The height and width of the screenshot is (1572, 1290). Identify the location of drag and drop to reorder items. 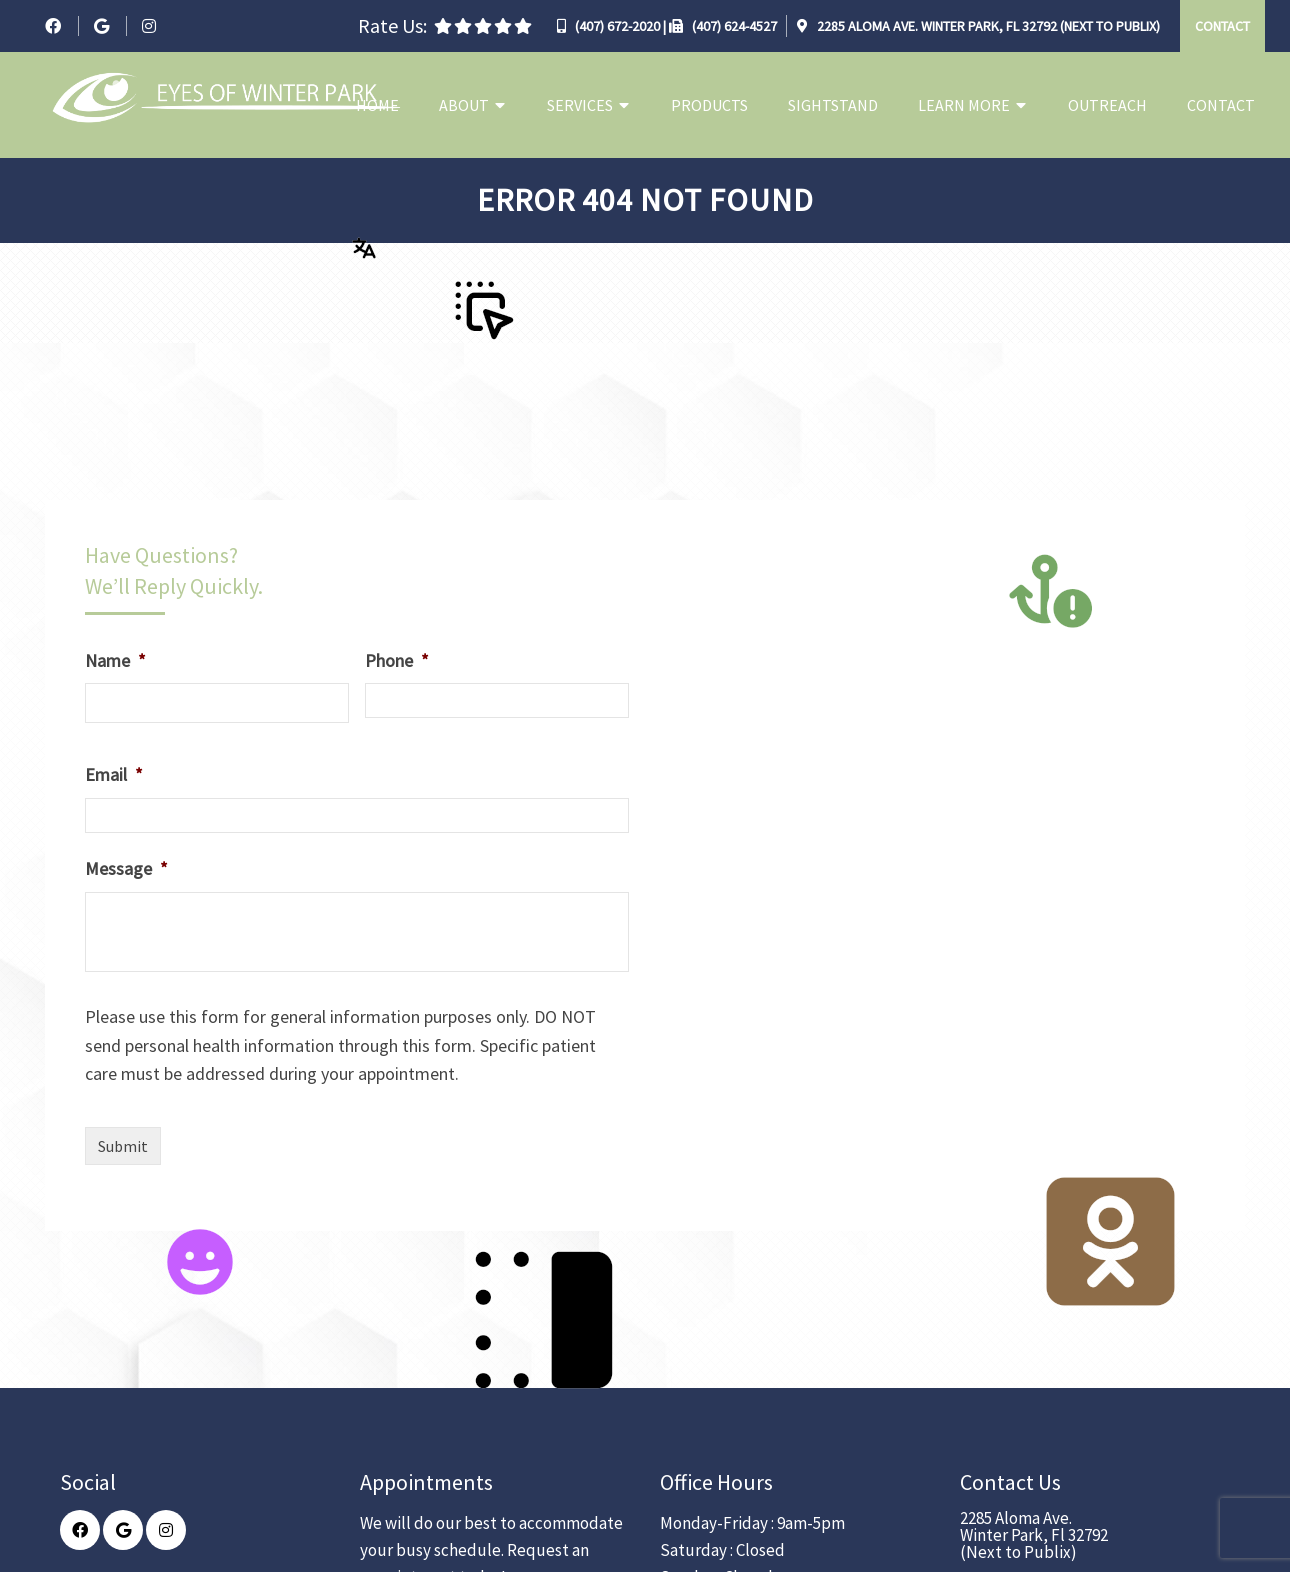
(483, 309).